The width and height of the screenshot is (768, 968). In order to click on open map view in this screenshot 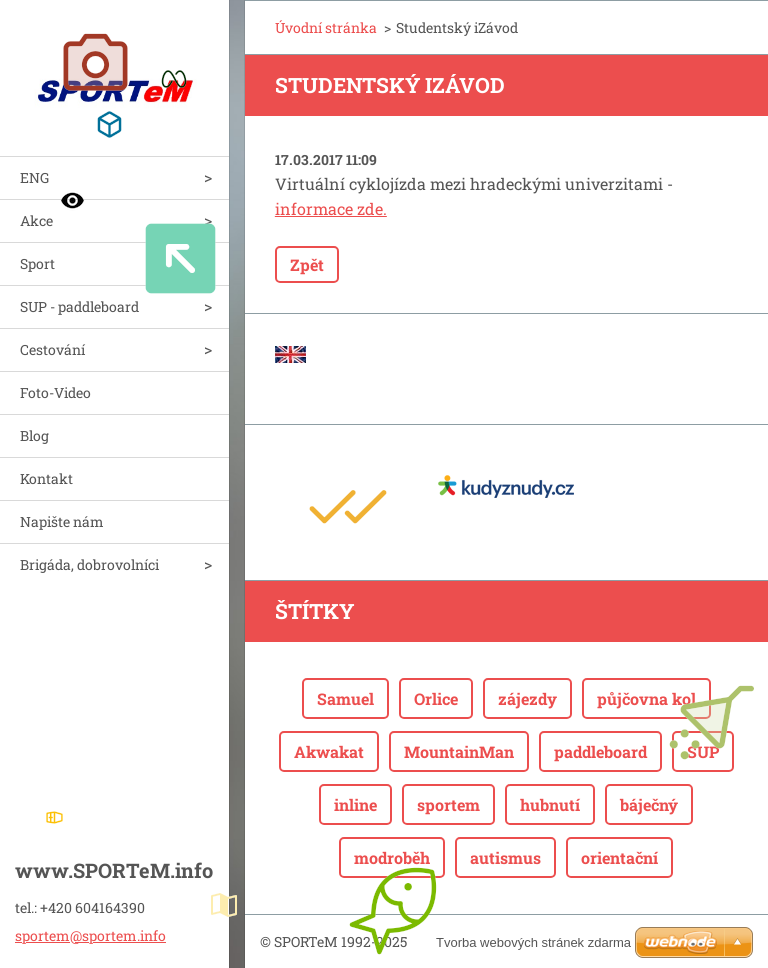, I will do `click(224, 905)`.